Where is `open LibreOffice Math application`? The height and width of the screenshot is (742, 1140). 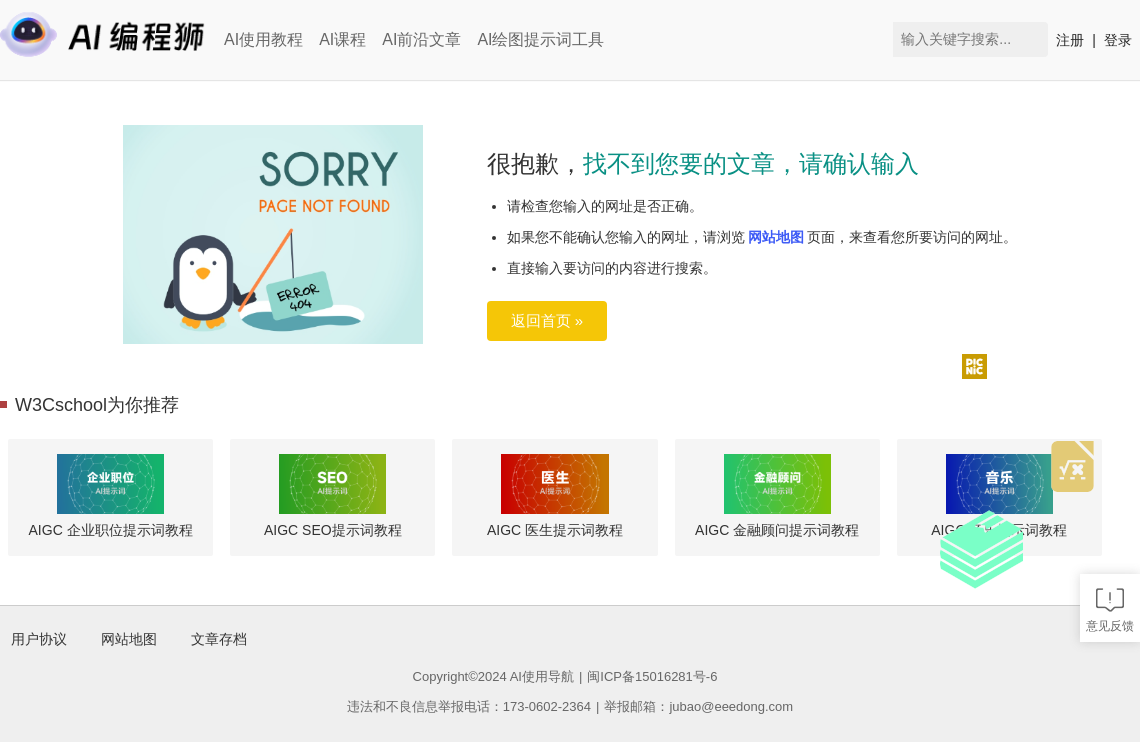
open LibreOffice Math application is located at coordinates (1072, 466).